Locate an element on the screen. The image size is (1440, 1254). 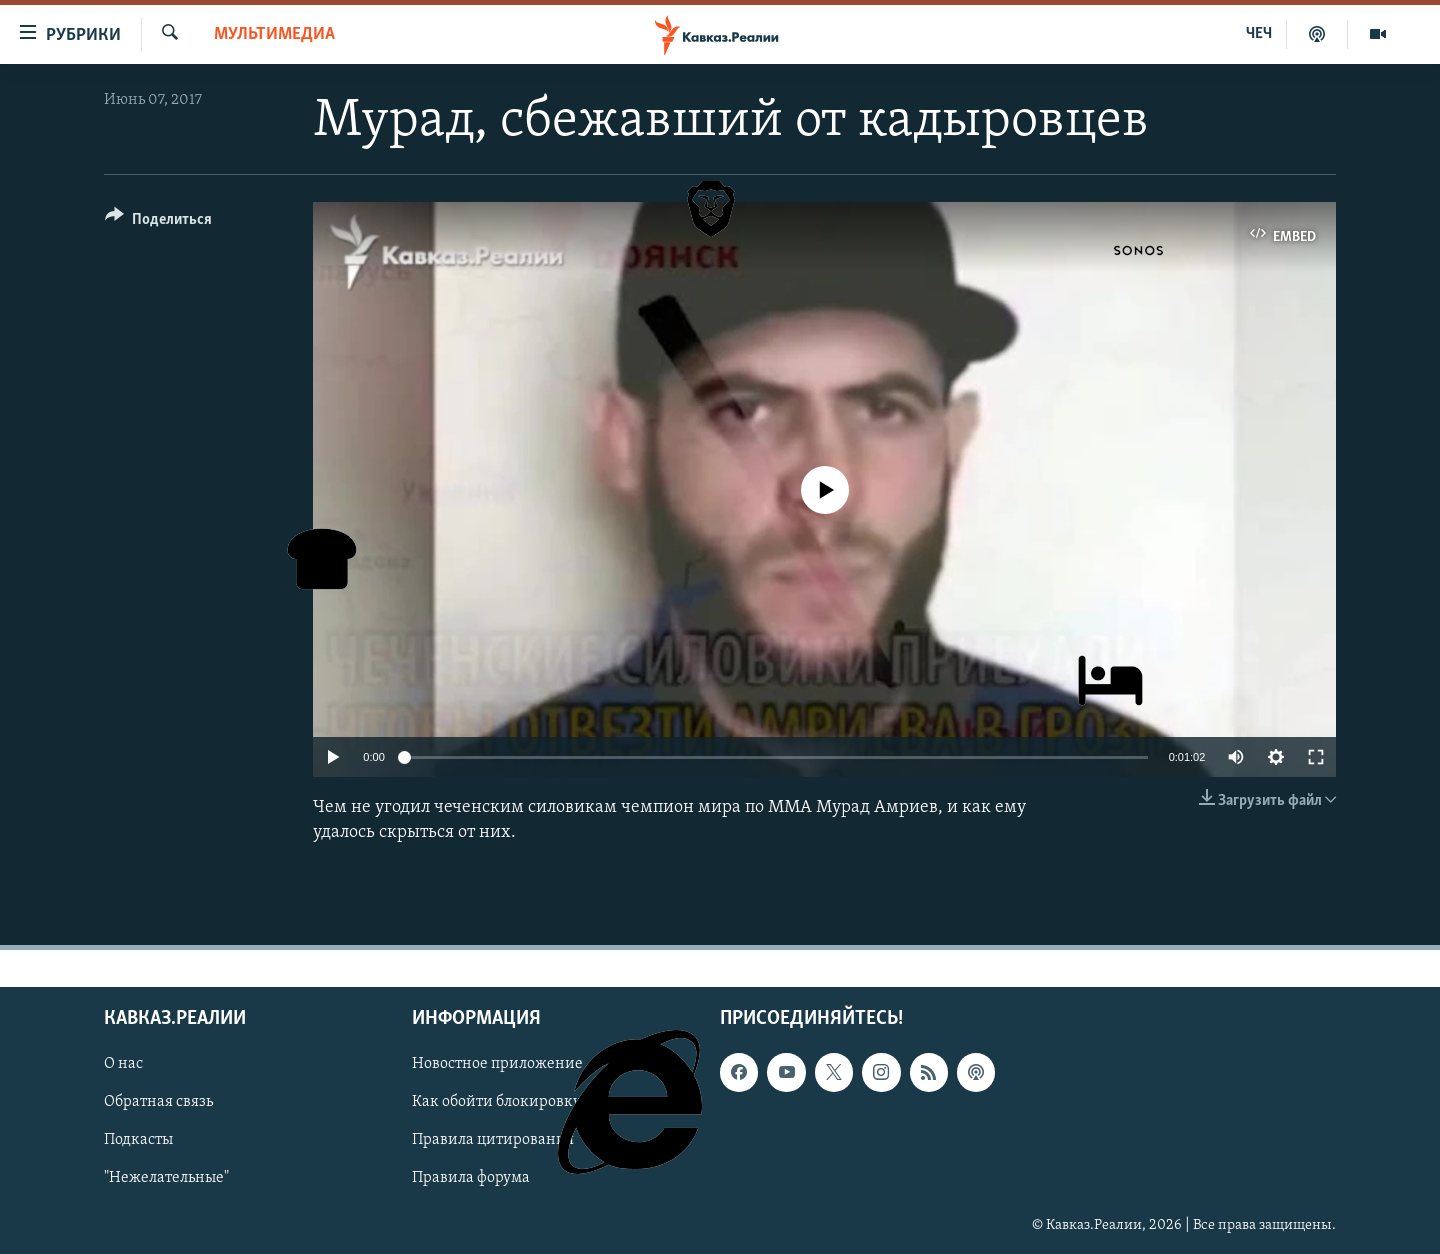
open the Sonos app is located at coordinates (1138, 250).